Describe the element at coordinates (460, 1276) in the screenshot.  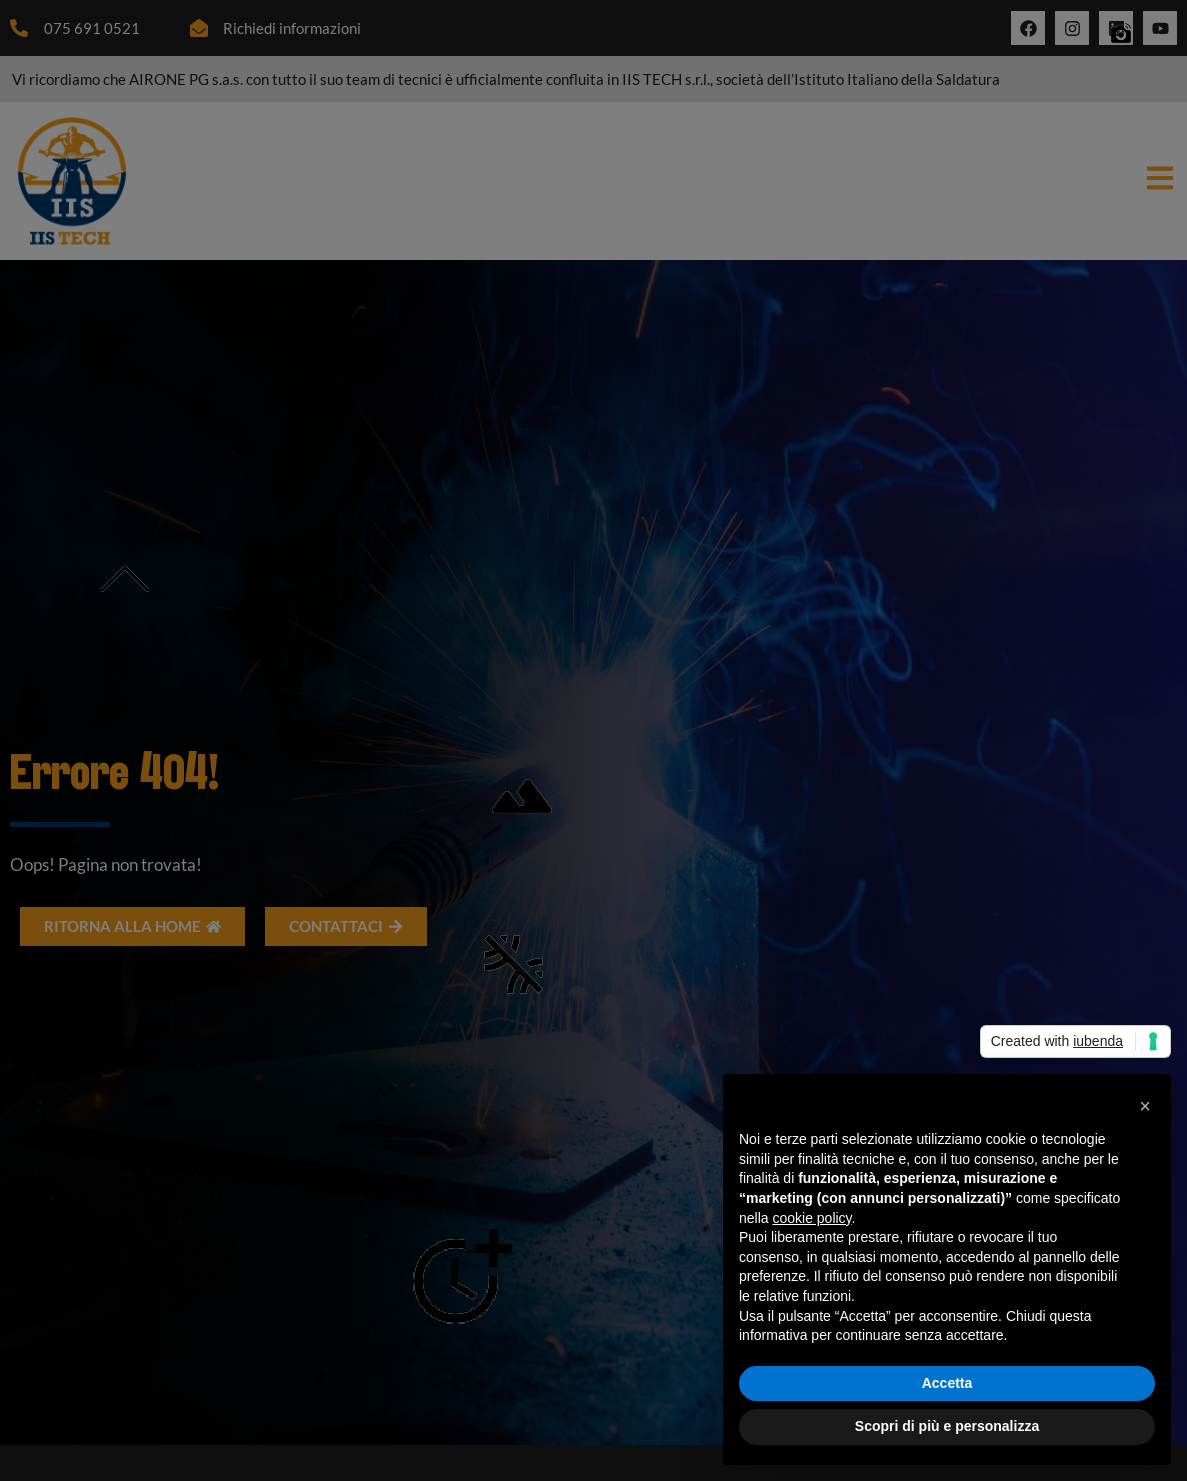
I see `add more time to a timer or deadline` at that location.